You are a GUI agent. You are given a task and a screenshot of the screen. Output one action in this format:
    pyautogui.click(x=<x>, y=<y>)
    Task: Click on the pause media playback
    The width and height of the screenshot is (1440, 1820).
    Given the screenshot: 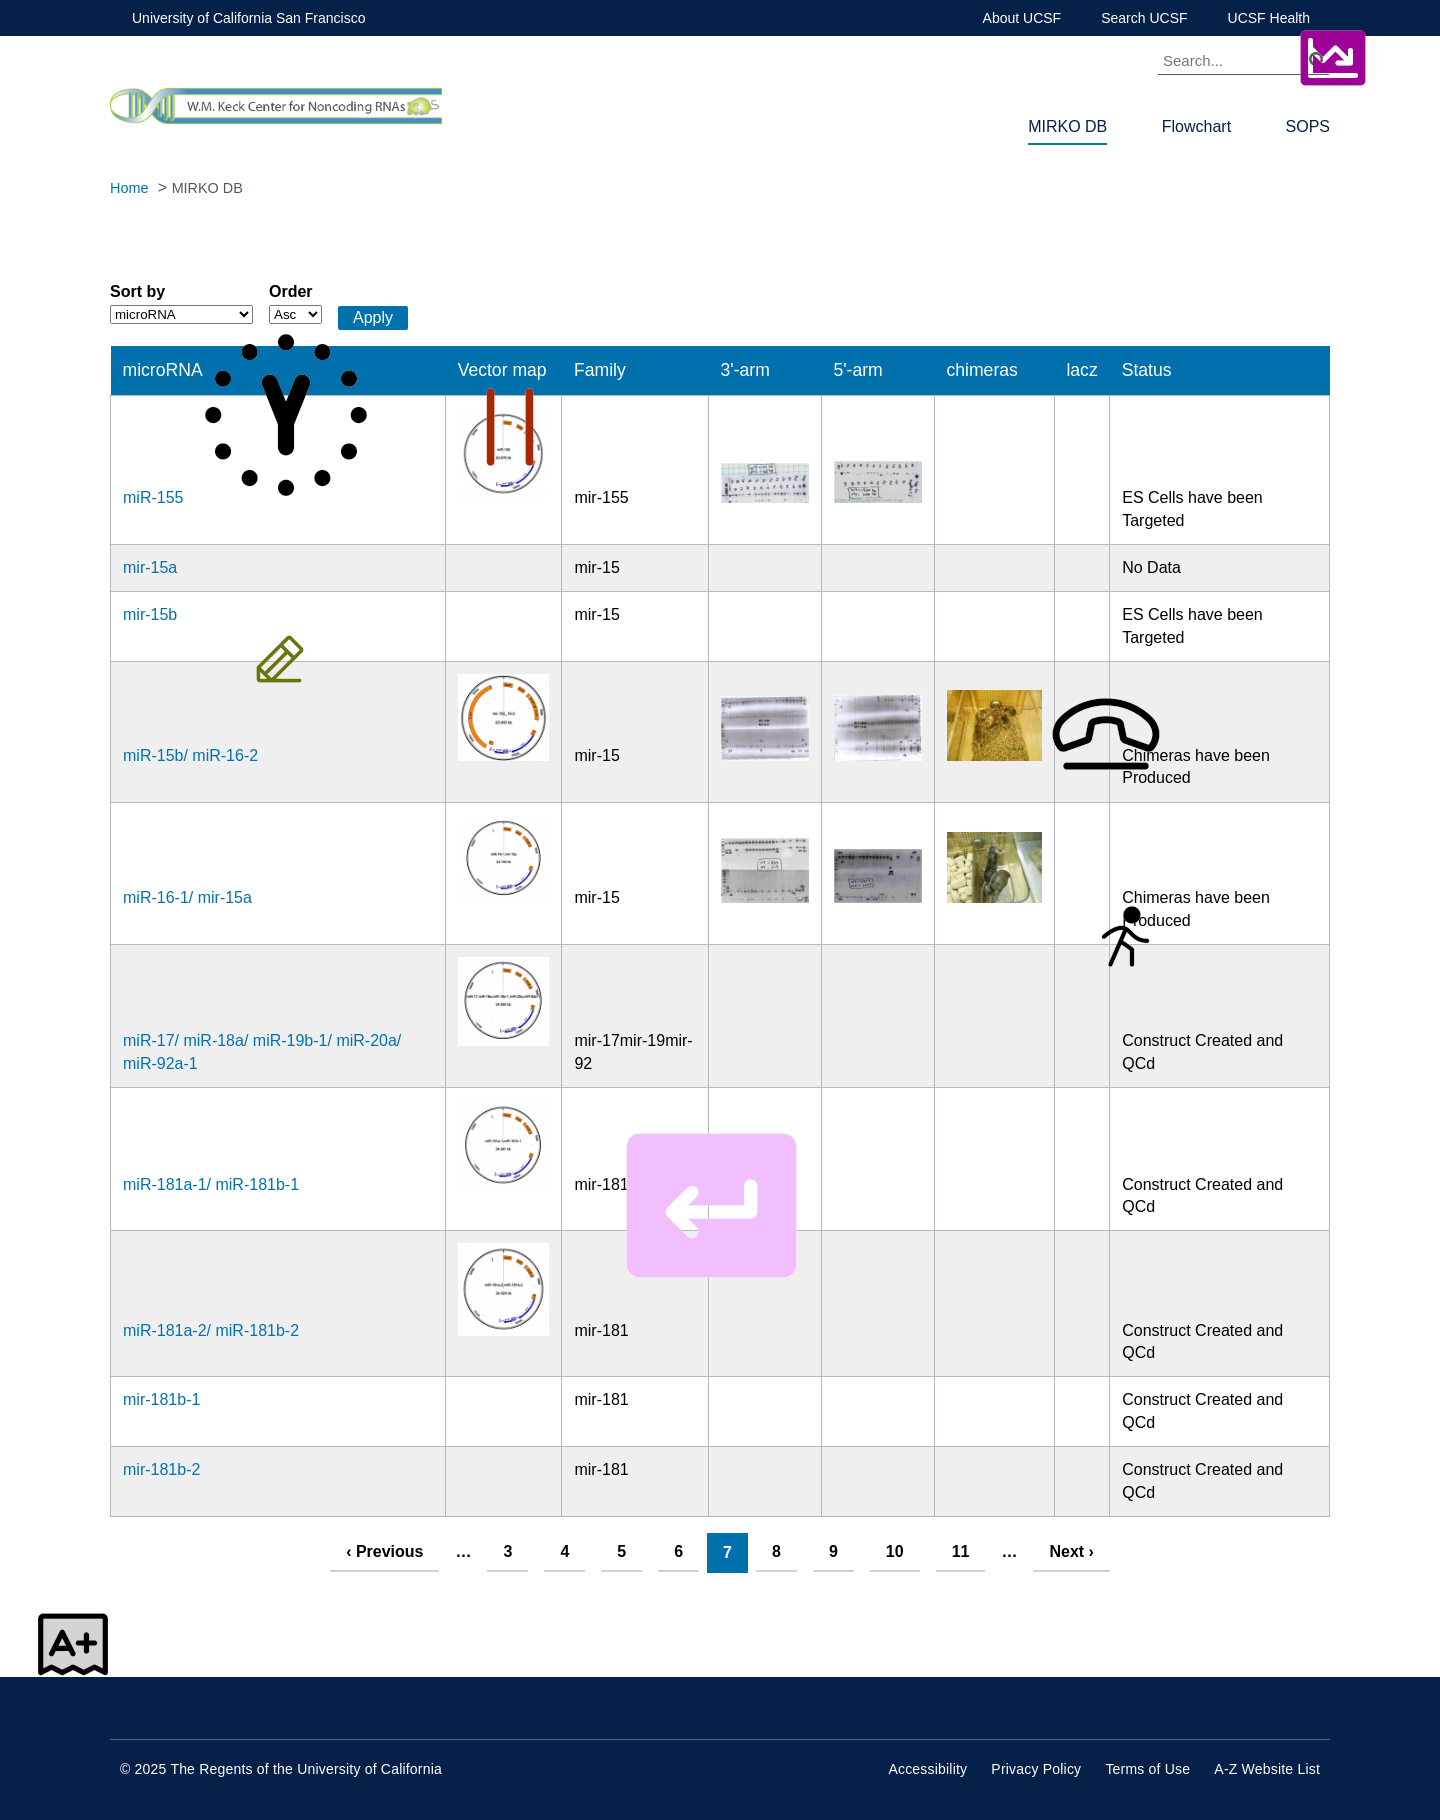 What is the action you would take?
    pyautogui.click(x=510, y=427)
    